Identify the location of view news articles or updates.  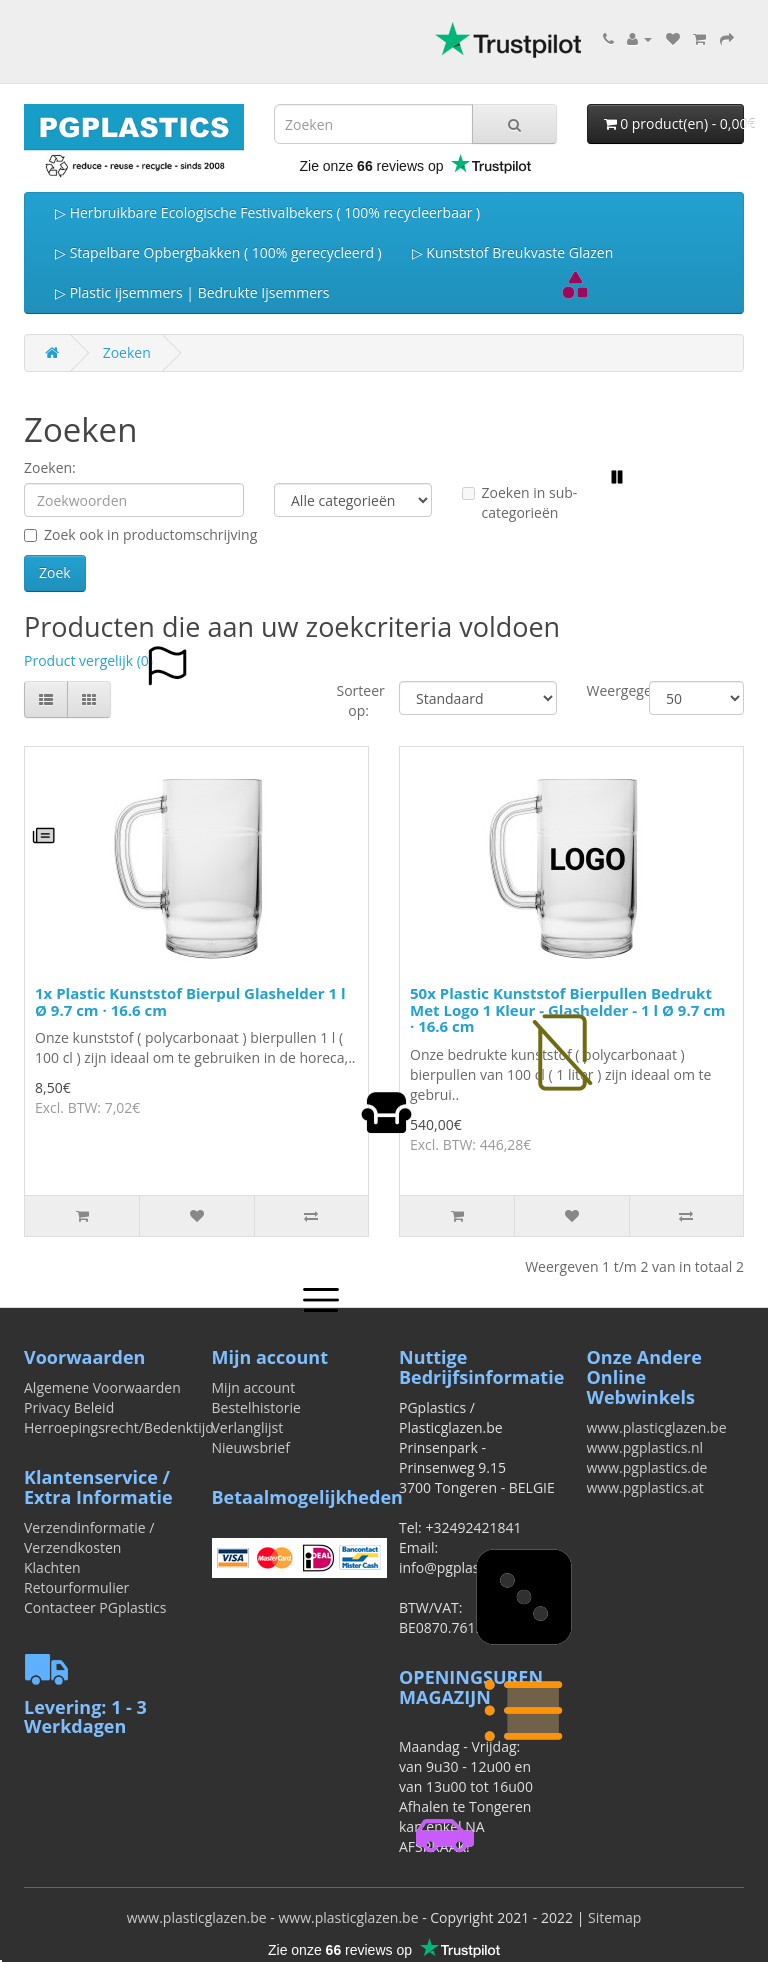
(44, 835).